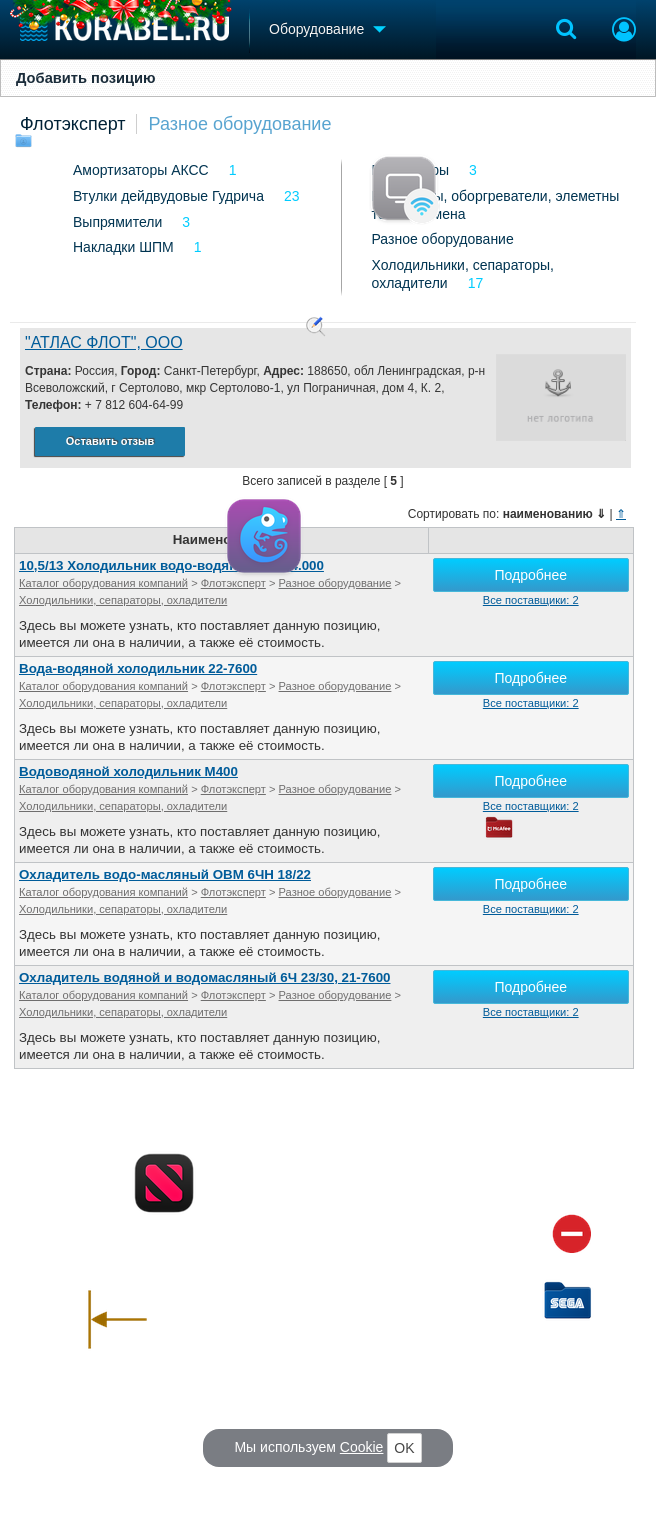 This screenshot has height=1513, width=656. I want to click on open folder containing sega games or files, so click(567, 1301).